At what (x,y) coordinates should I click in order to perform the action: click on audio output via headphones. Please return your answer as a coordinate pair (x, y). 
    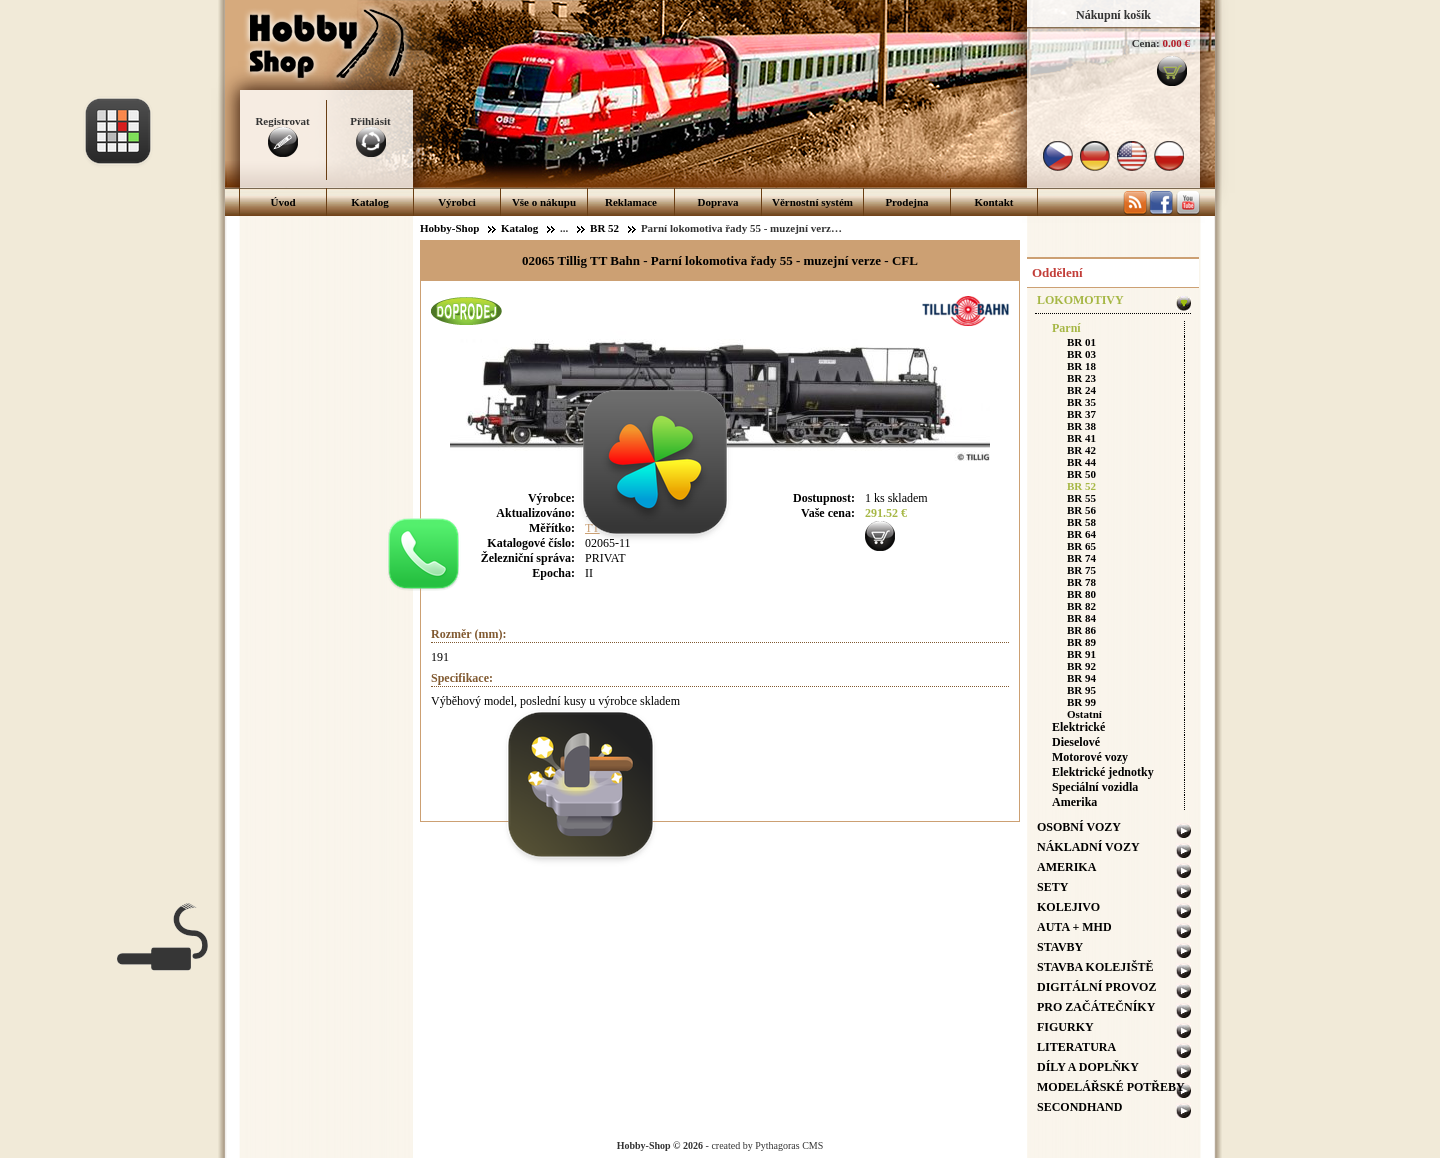
    Looking at the image, I should click on (162, 947).